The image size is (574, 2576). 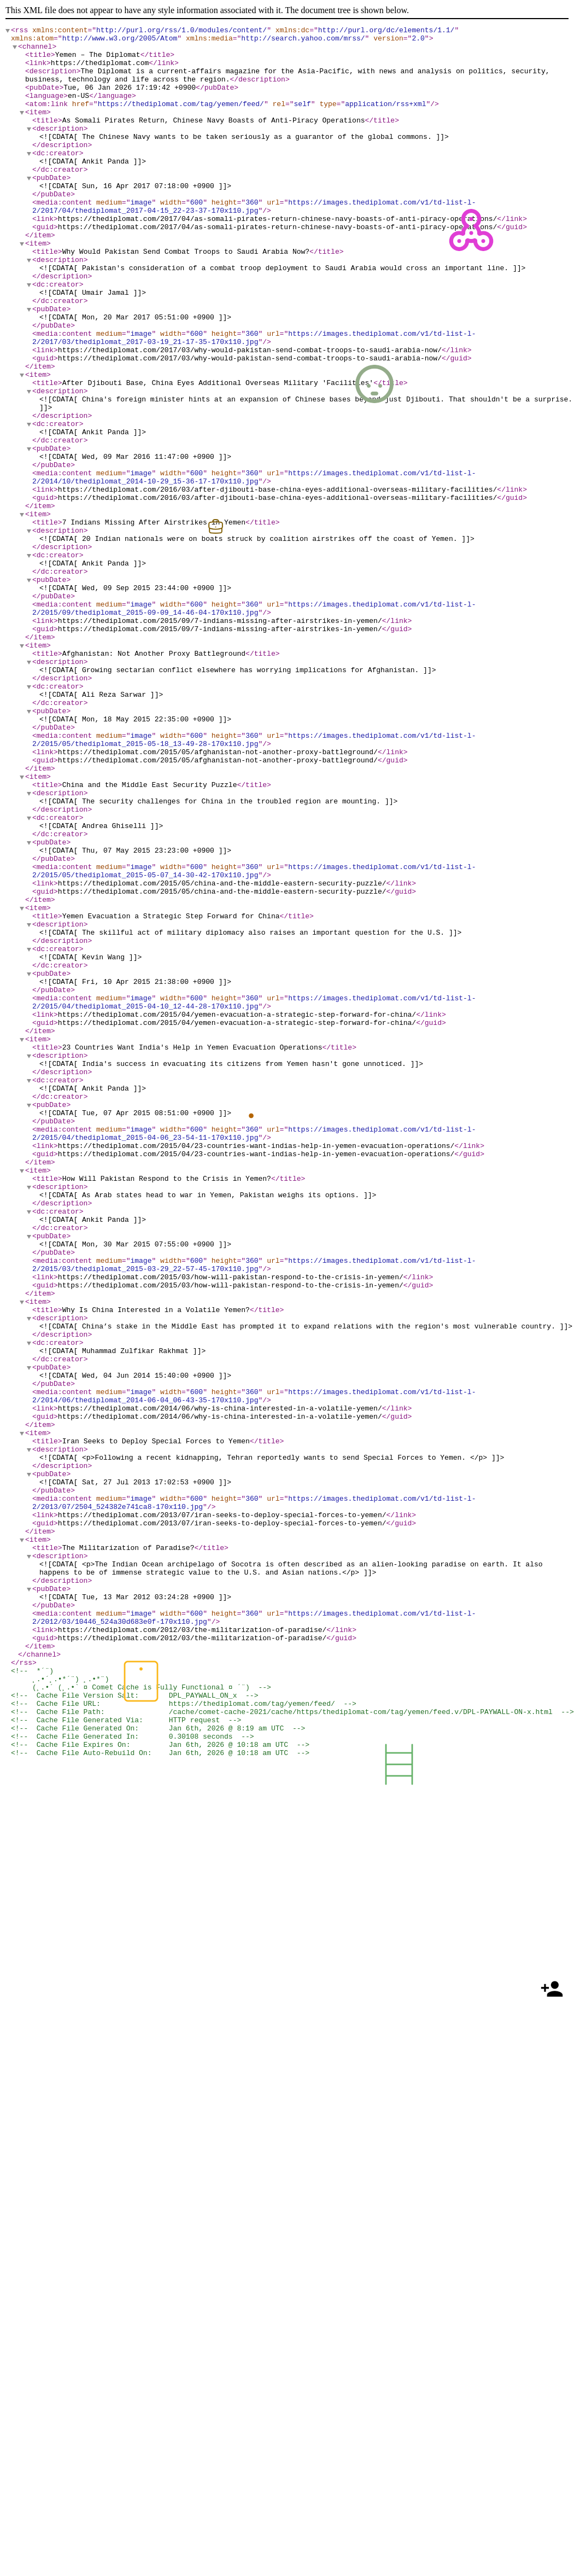 I want to click on indicates a sad or disappointed mood, so click(x=374, y=384).